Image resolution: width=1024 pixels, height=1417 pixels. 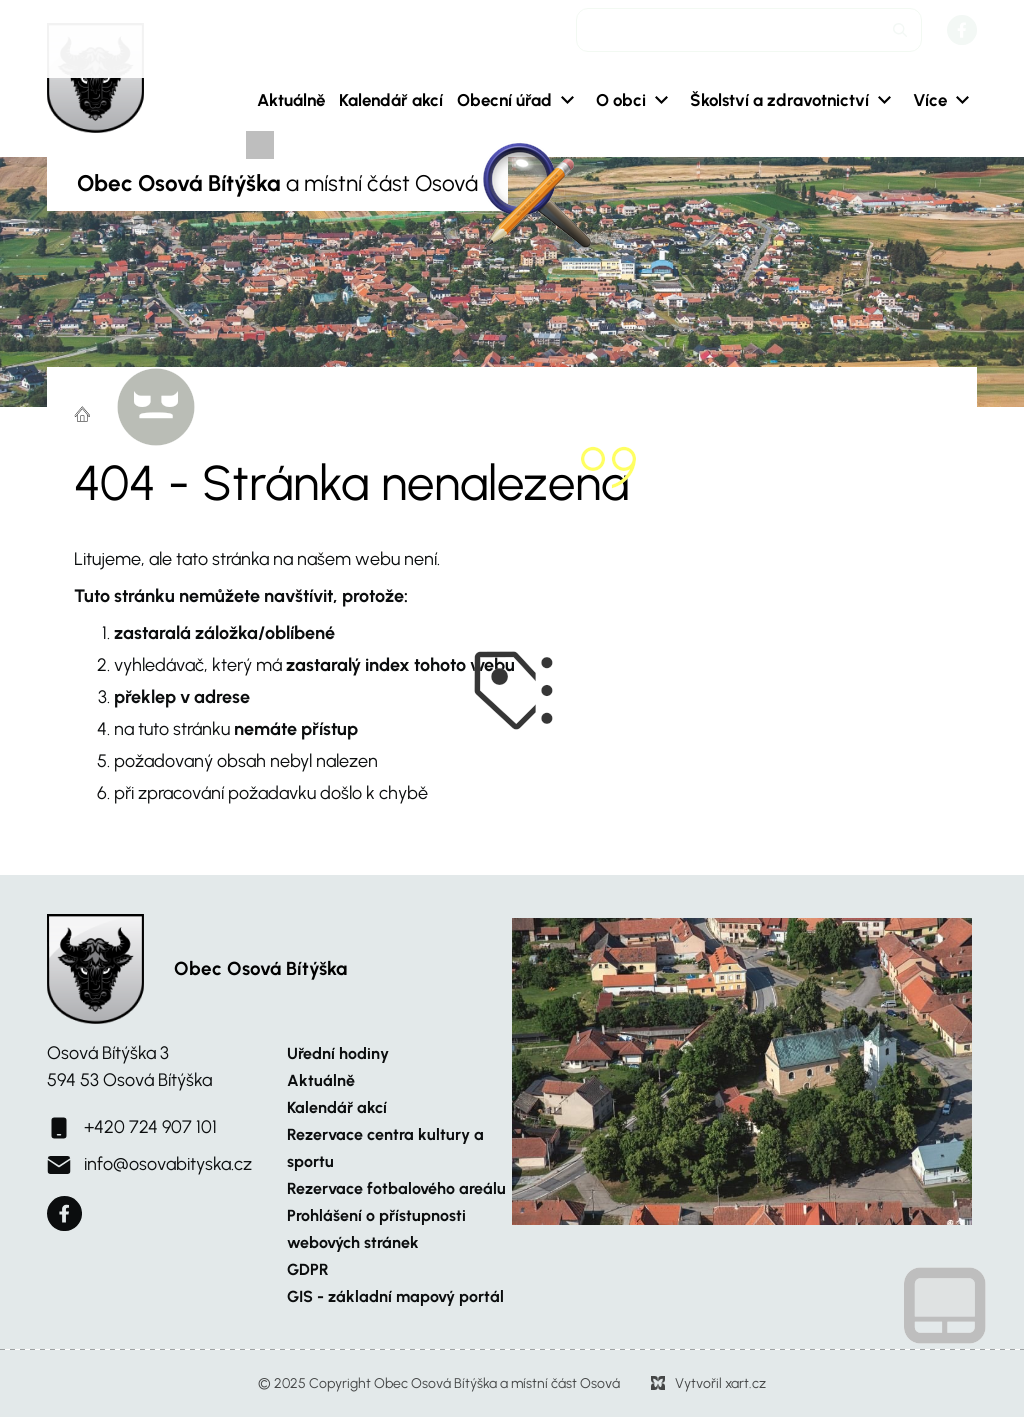 What do you see at coordinates (608, 467) in the screenshot?
I see `indicates punctuation input mode is active in fcitx` at bounding box center [608, 467].